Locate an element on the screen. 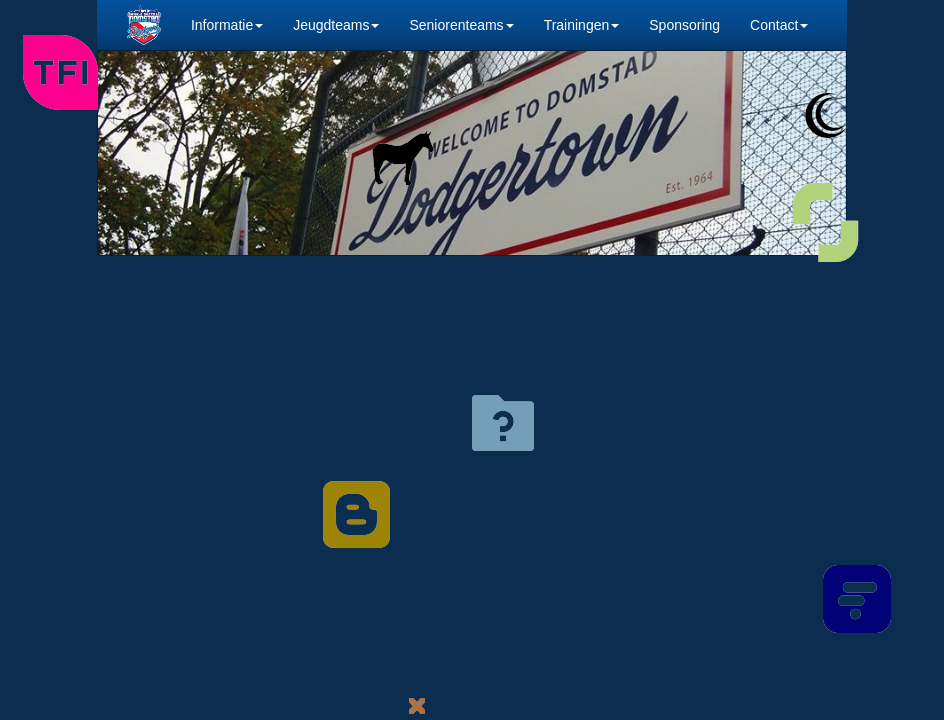  visit Sticker Mule website or app is located at coordinates (403, 158).